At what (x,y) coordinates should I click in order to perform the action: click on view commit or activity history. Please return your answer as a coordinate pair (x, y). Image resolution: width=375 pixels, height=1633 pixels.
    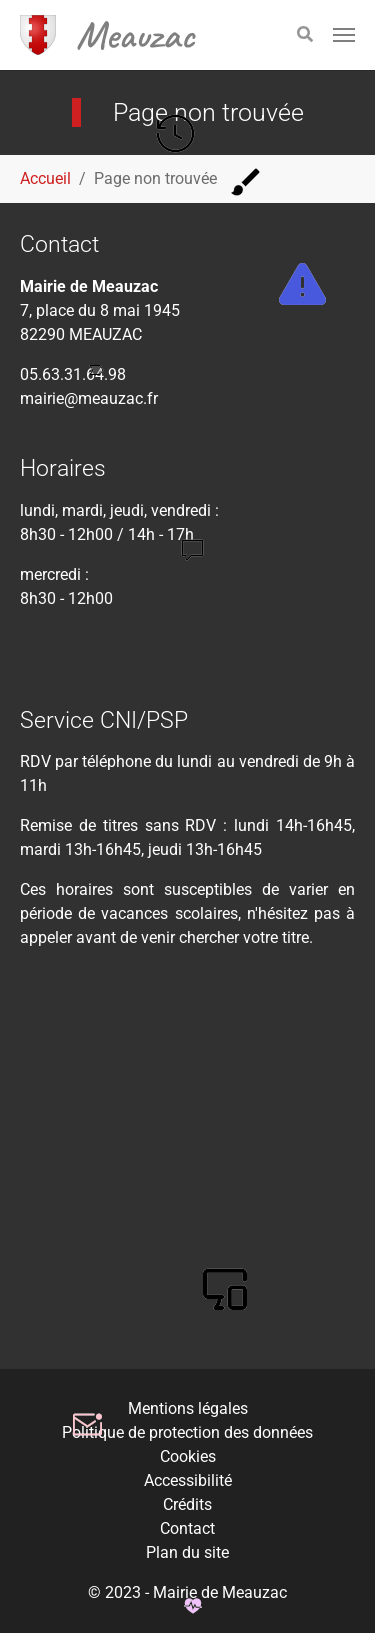
    Looking at the image, I should click on (175, 133).